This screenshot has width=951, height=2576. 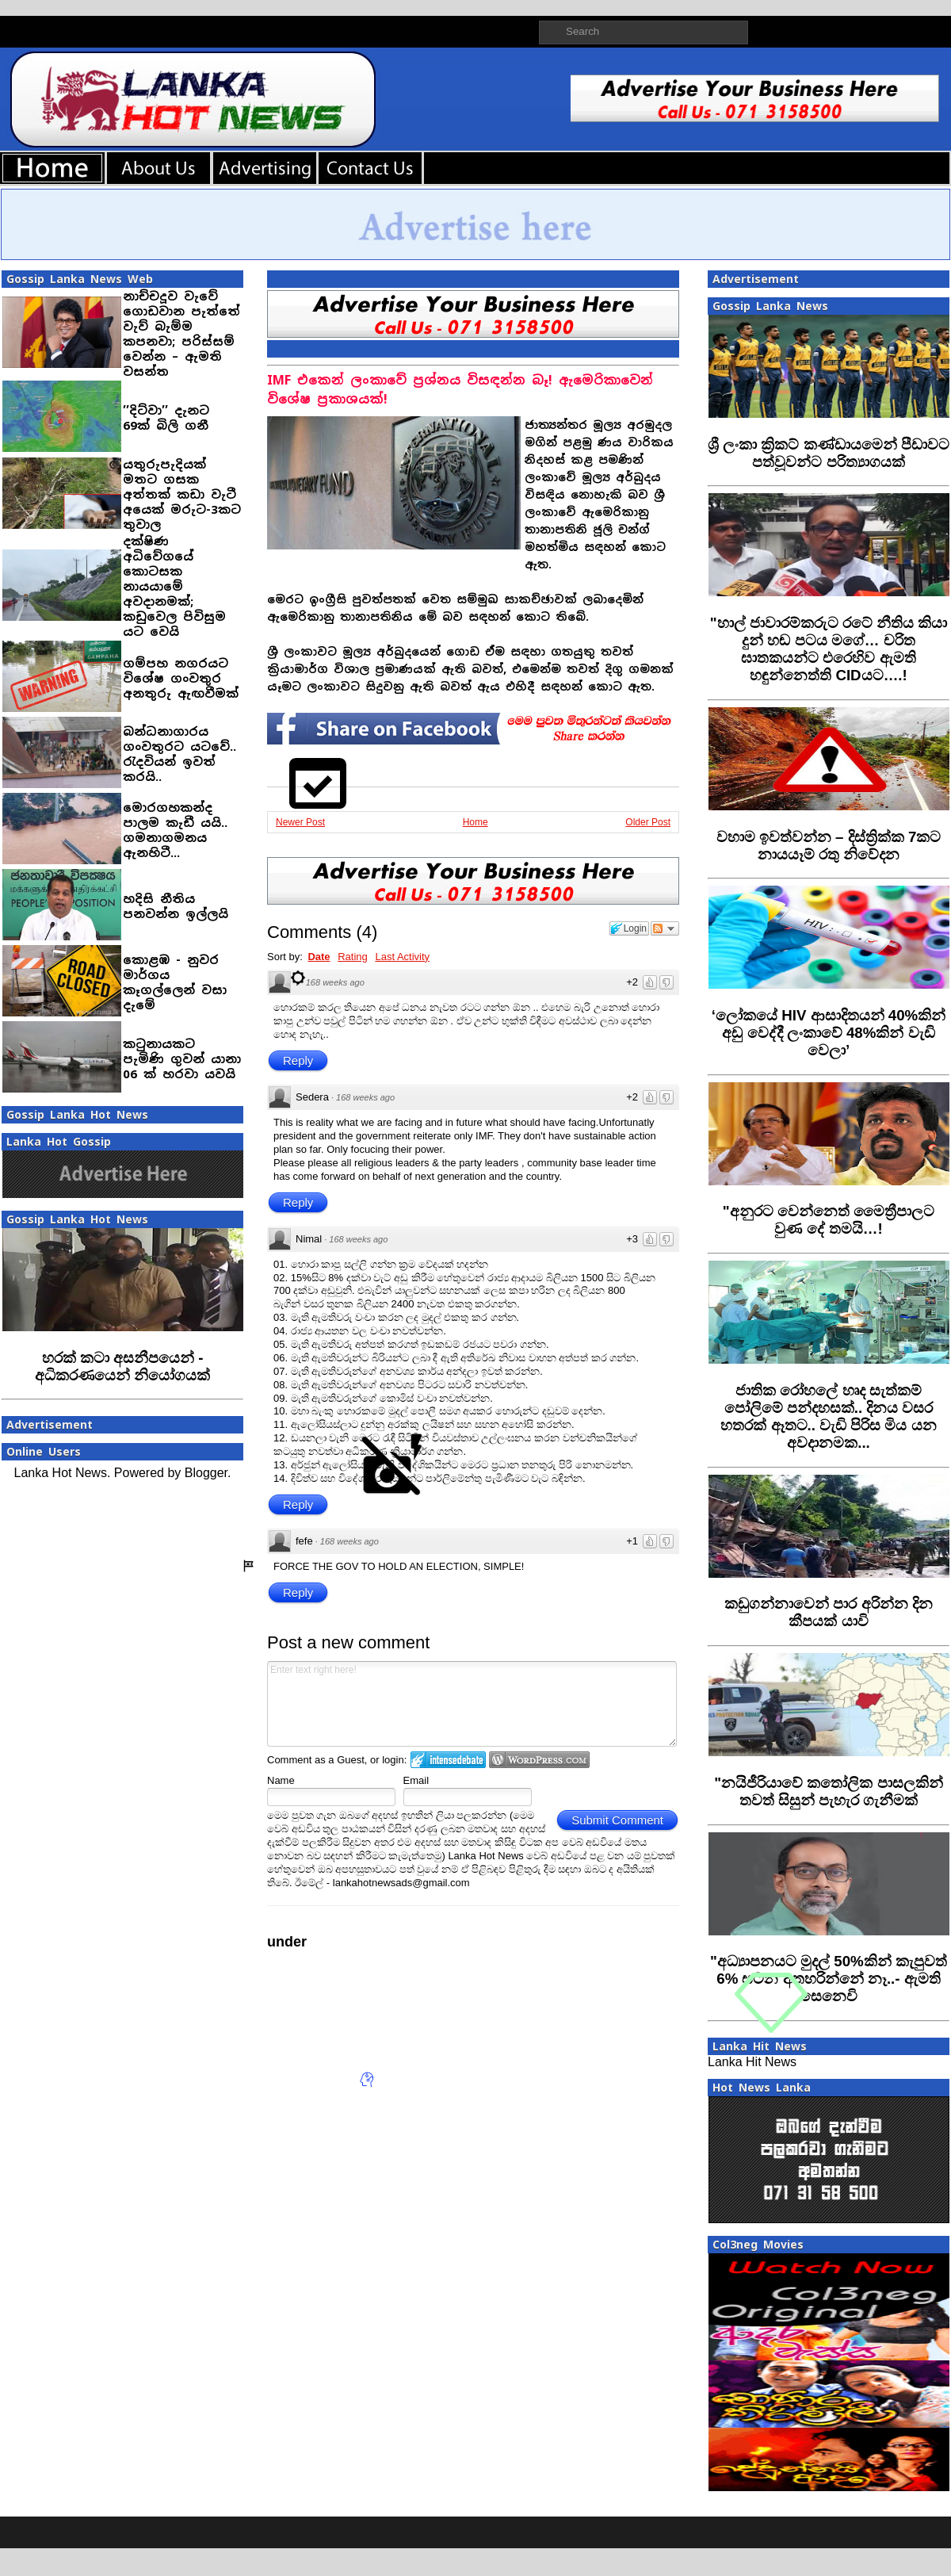 What do you see at coordinates (248, 1566) in the screenshot?
I see `start a guided tour or walkthrough` at bounding box center [248, 1566].